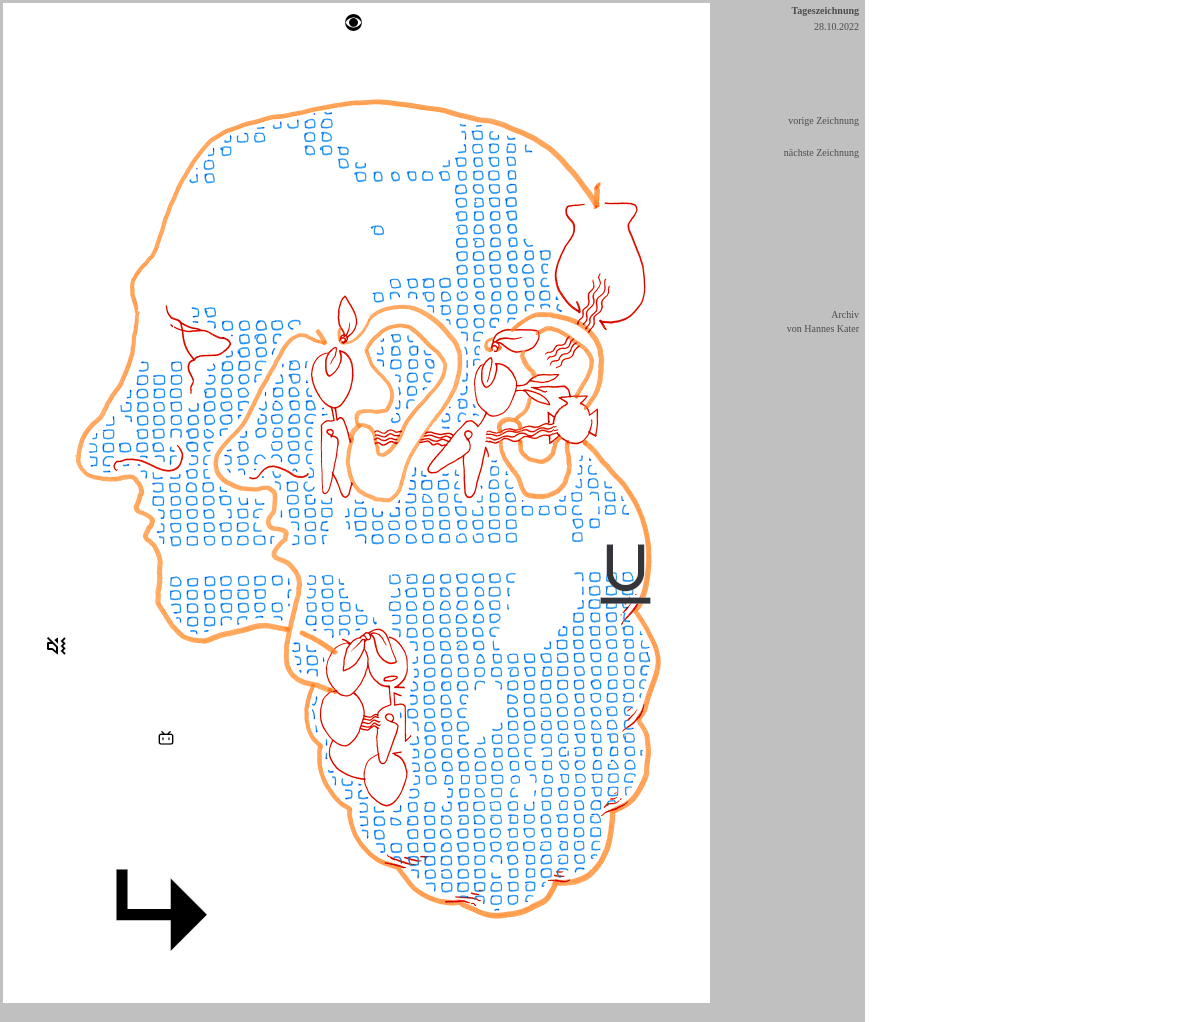  I want to click on apply underline formatting to selected text, so click(625, 572).